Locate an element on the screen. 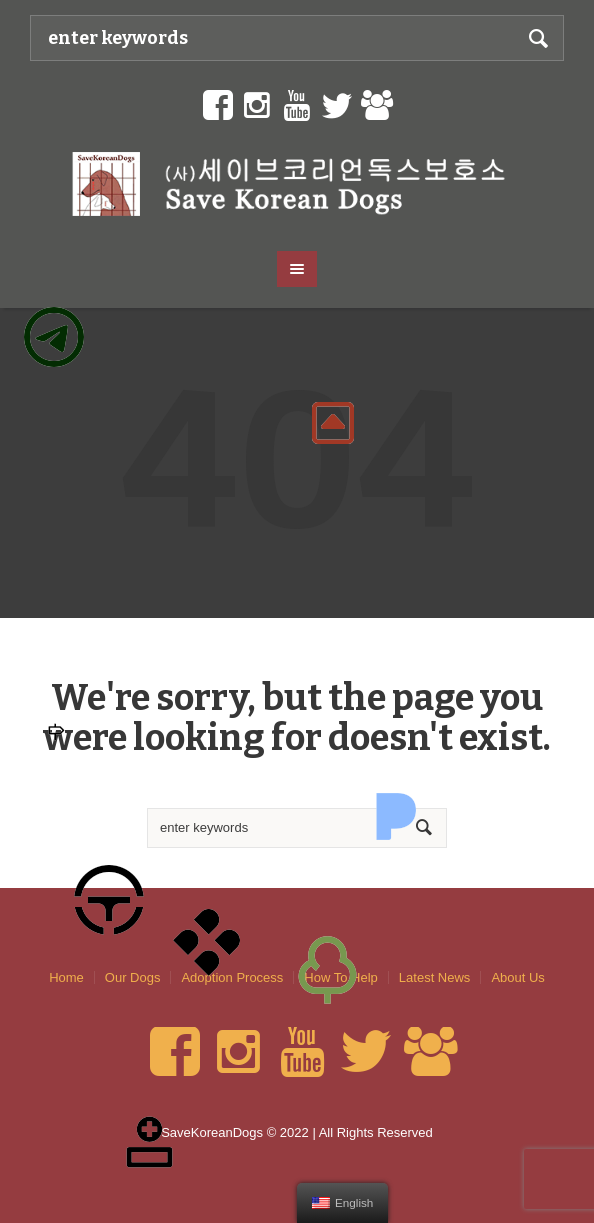 Image resolution: width=594 pixels, height=1223 pixels. insert a new row above the current selection is located at coordinates (149, 1144).